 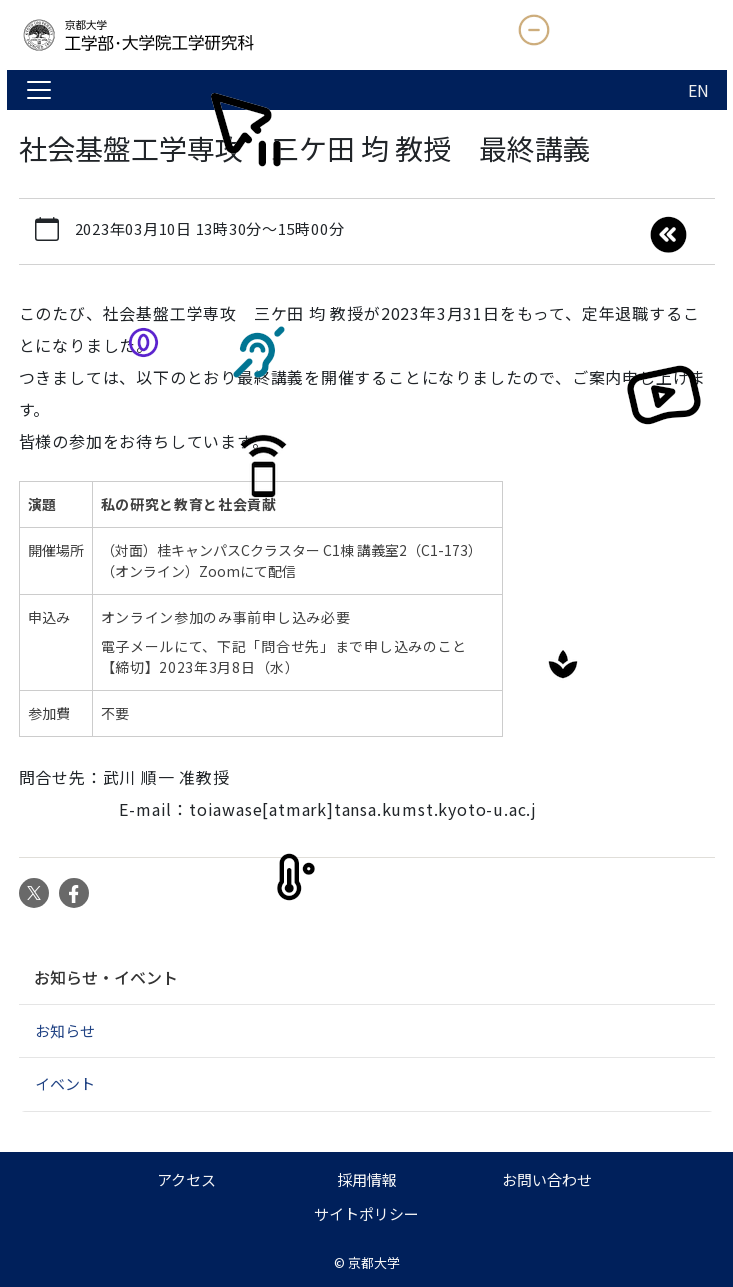 I want to click on remove an item from a list or cart, so click(x=534, y=30).